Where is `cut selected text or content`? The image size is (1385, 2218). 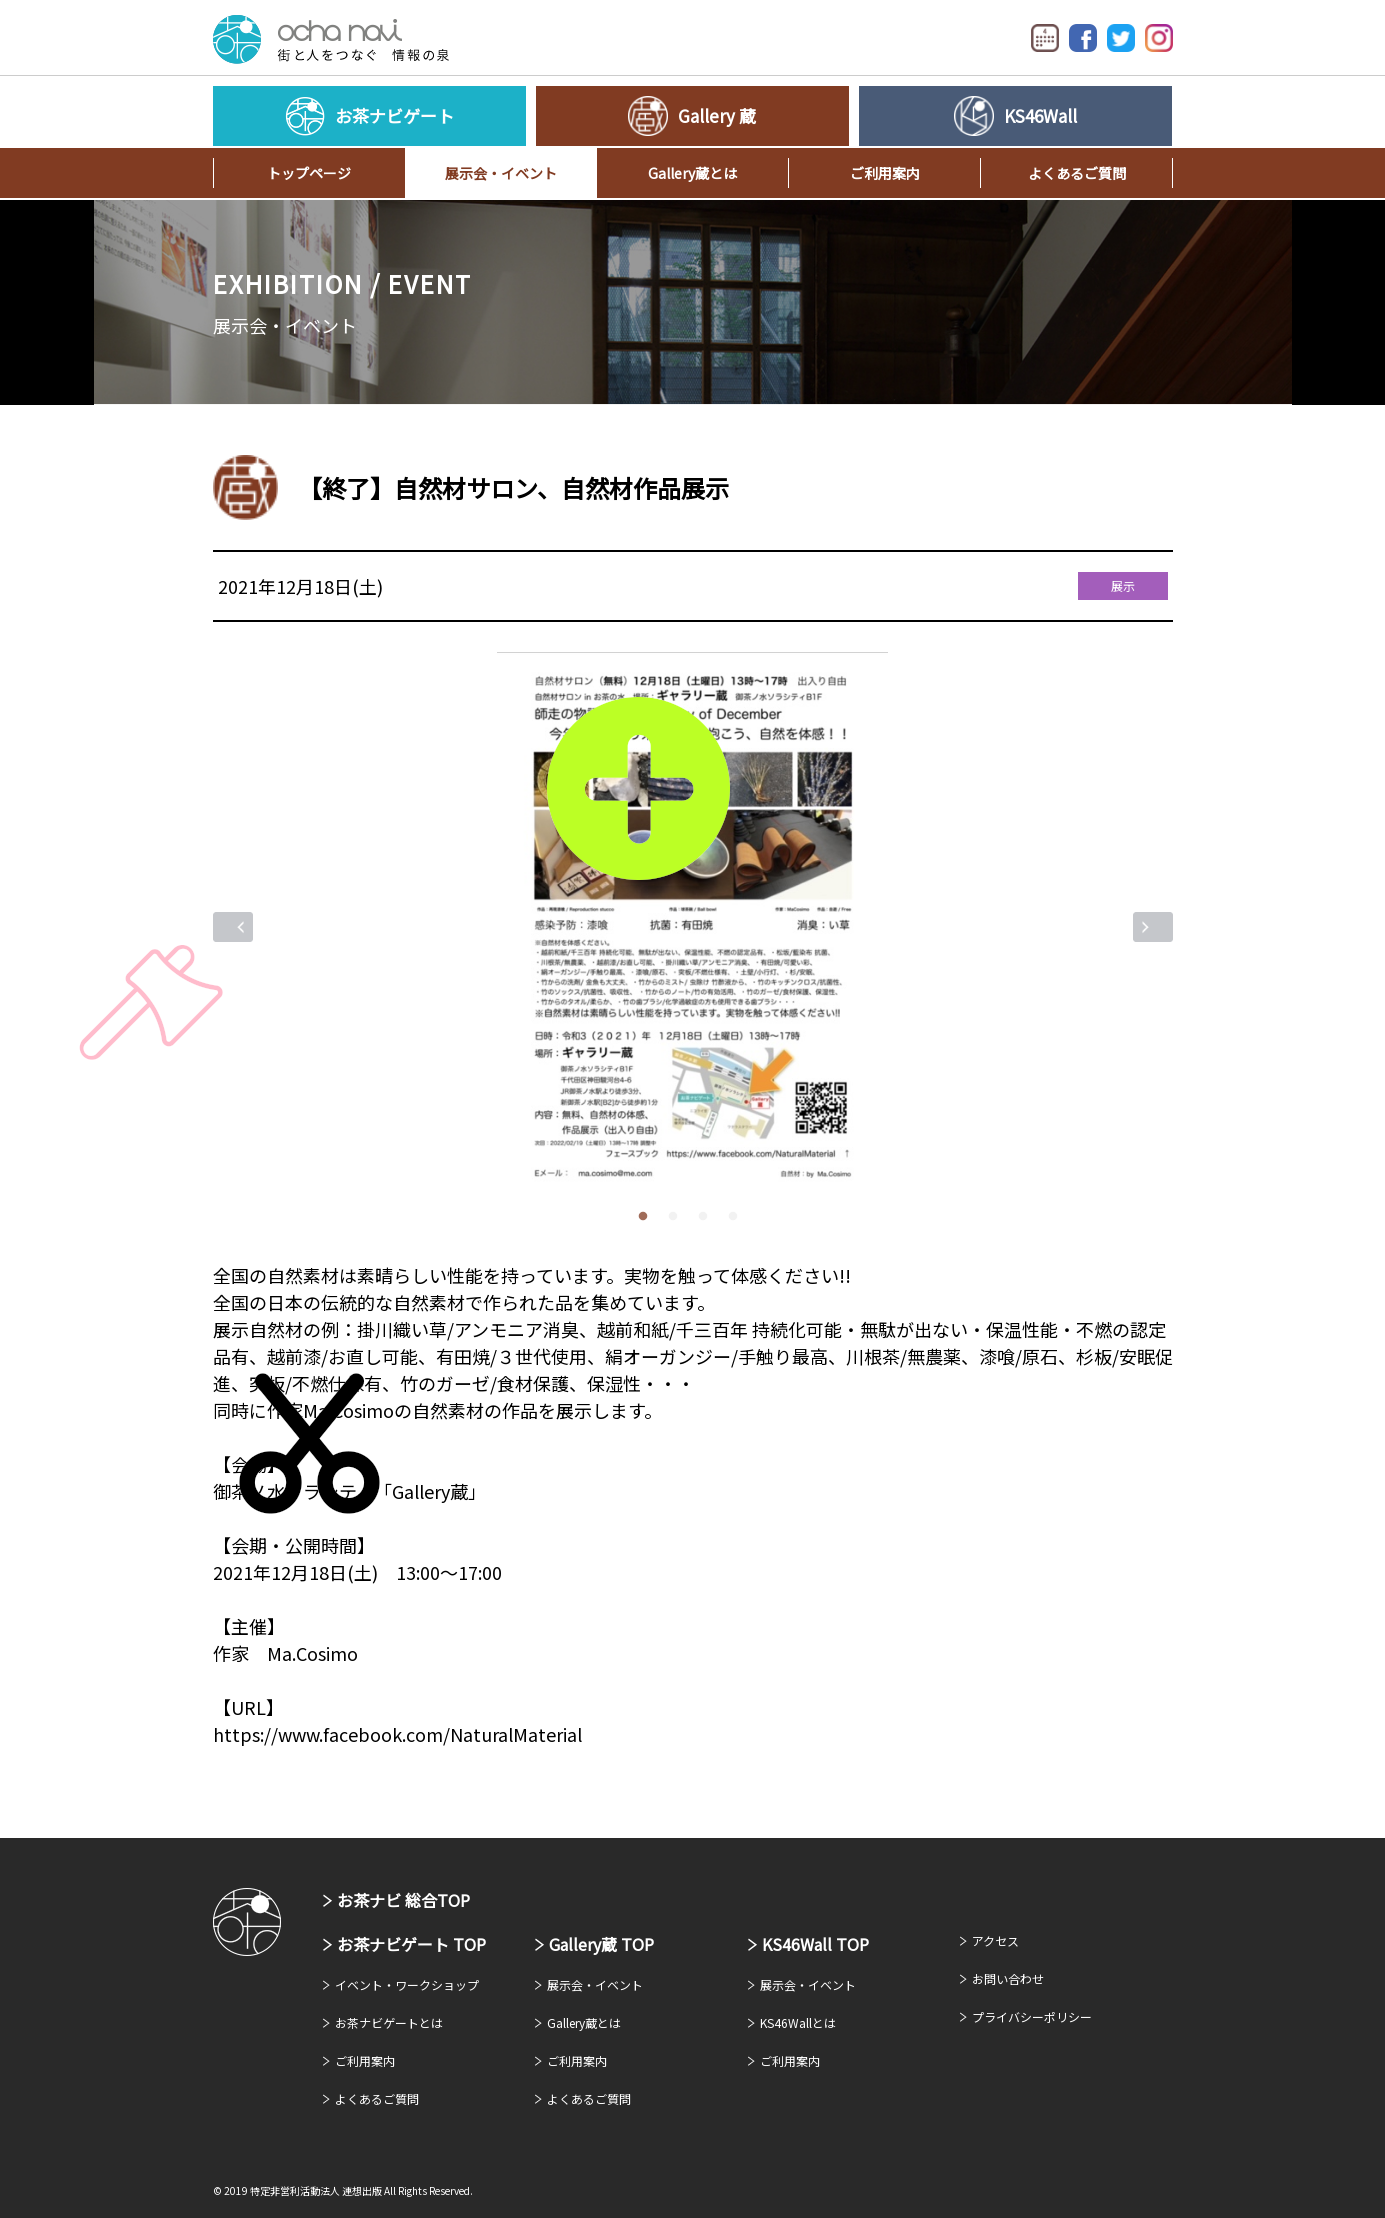
cut selected text or content is located at coordinates (309, 1443).